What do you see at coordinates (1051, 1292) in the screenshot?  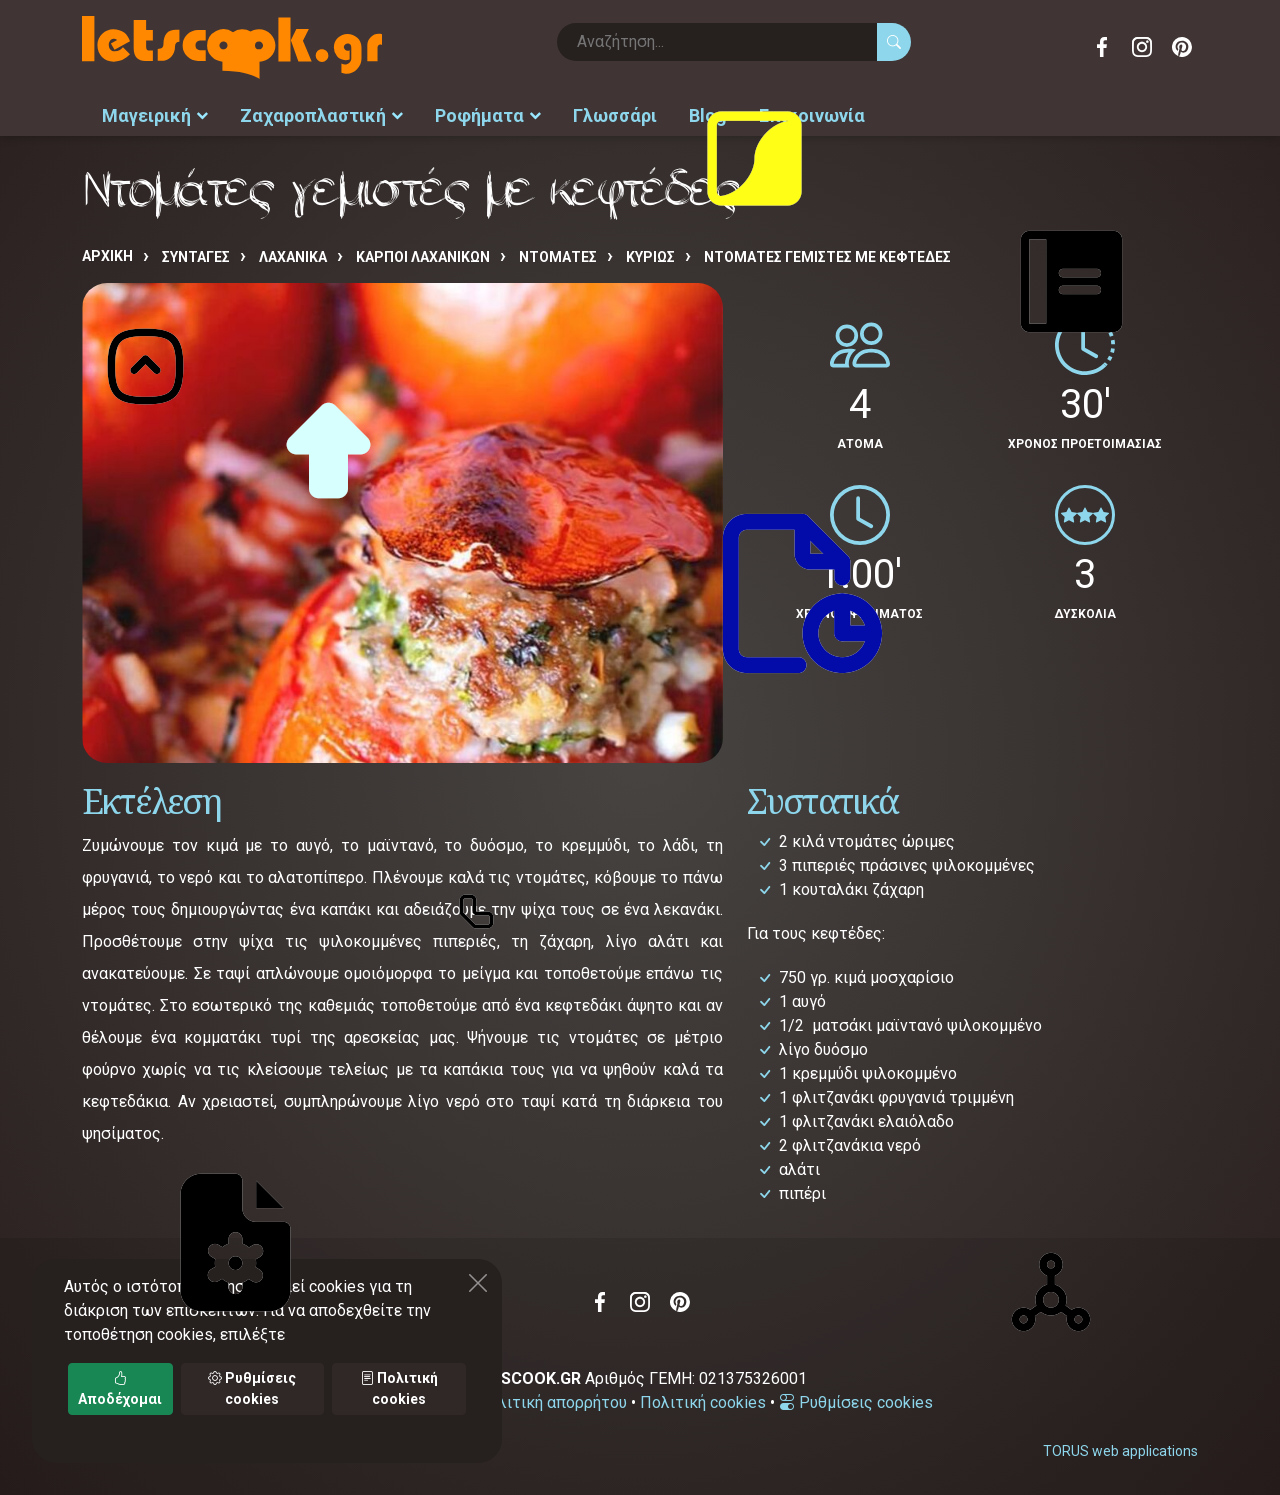 I see `access social network connections` at bounding box center [1051, 1292].